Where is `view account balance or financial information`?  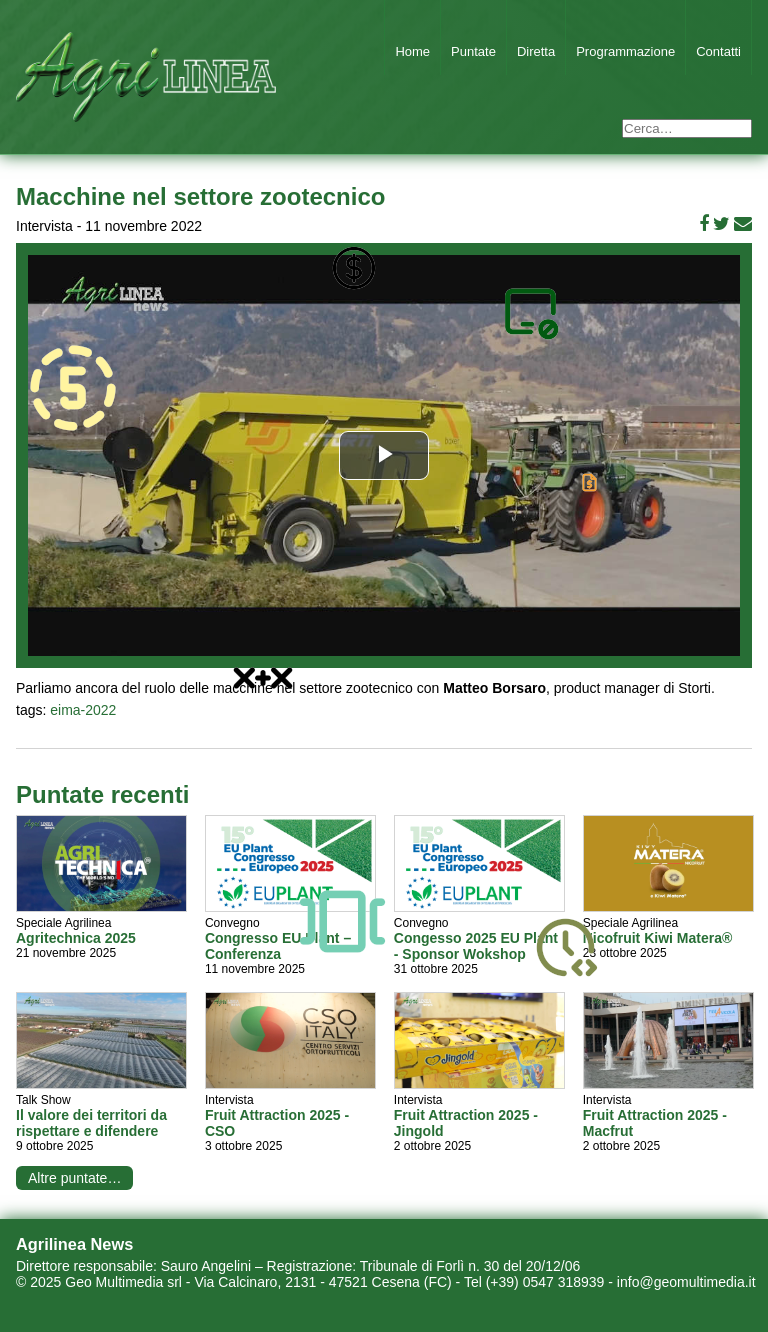
view account balance or financial information is located at coordinates (354, 268).